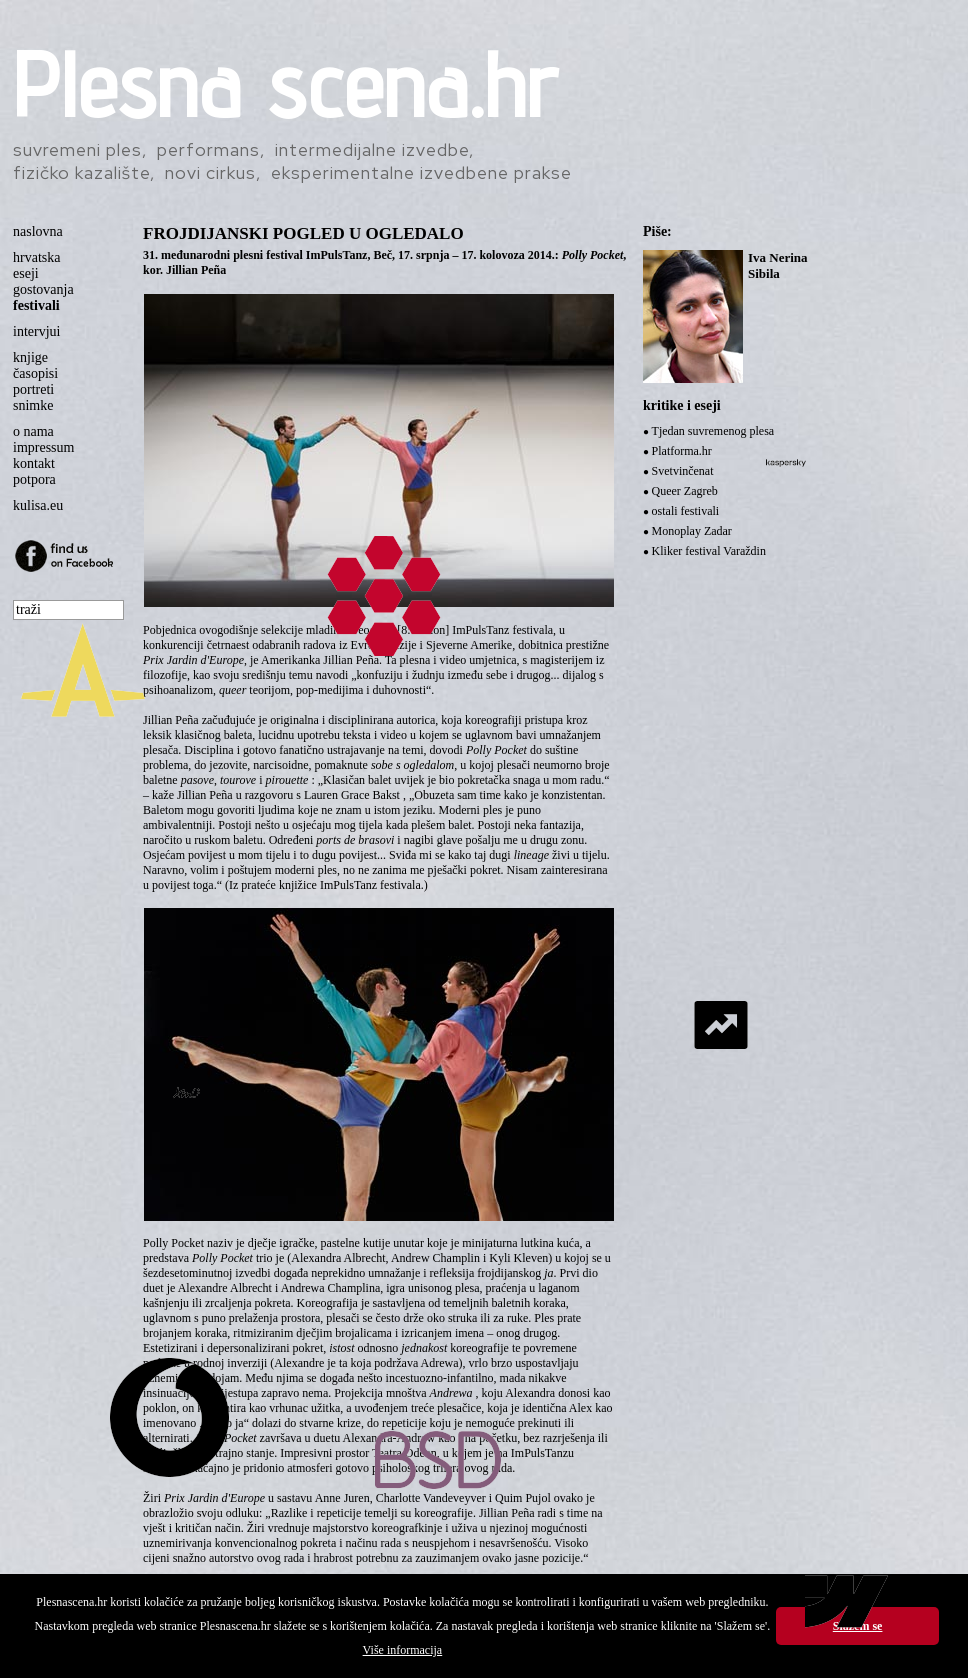 This screenshot has width=968, height=1678. I want to click on view financial performance or fund growth, so click(721, 1025).